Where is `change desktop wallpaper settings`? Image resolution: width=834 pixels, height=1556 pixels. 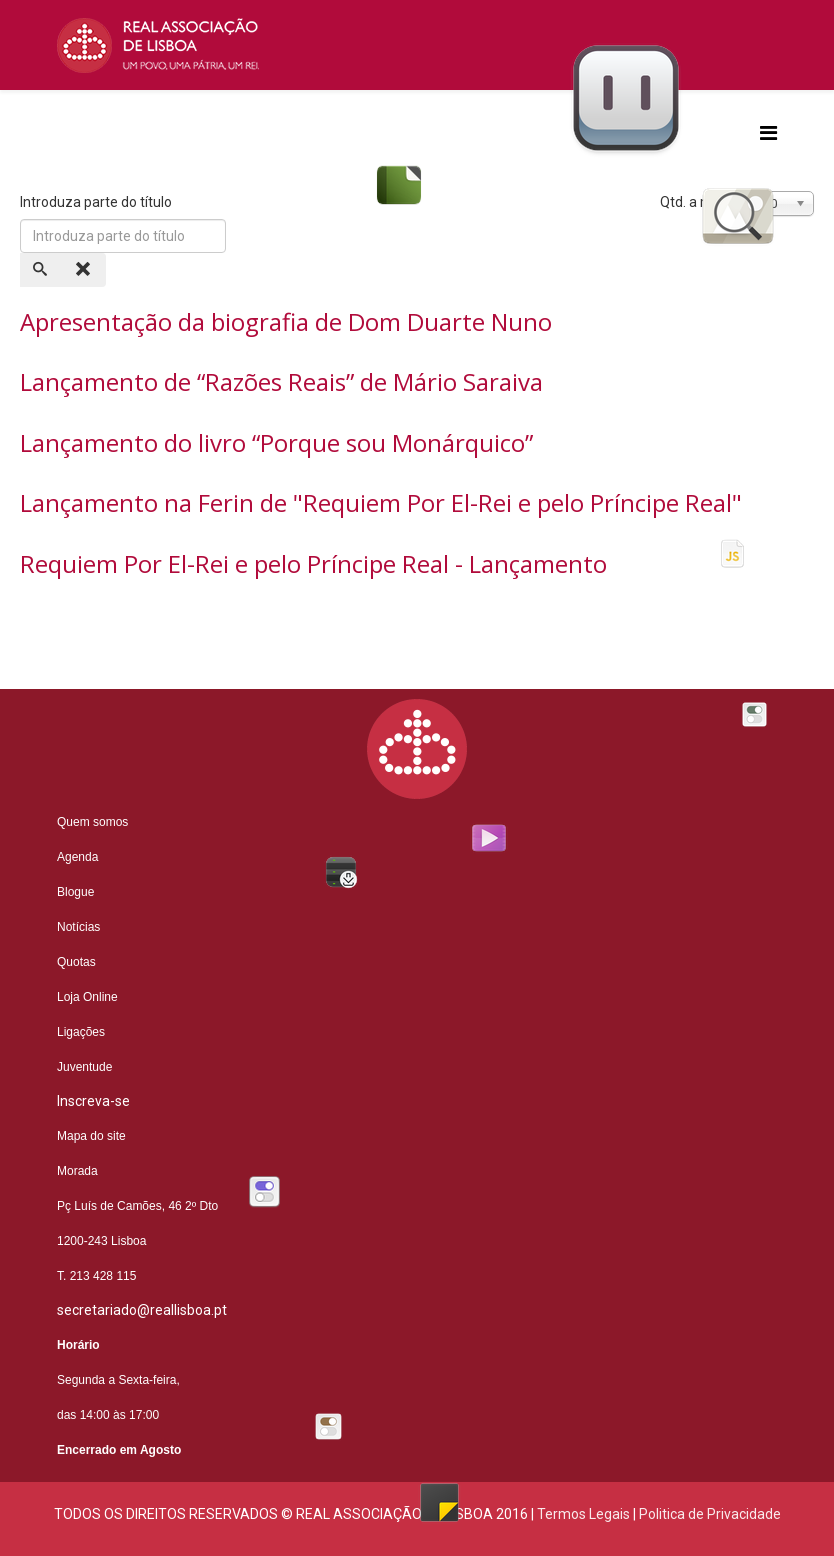 change desktop wallpaper settings is located at coordinates (399, 184).